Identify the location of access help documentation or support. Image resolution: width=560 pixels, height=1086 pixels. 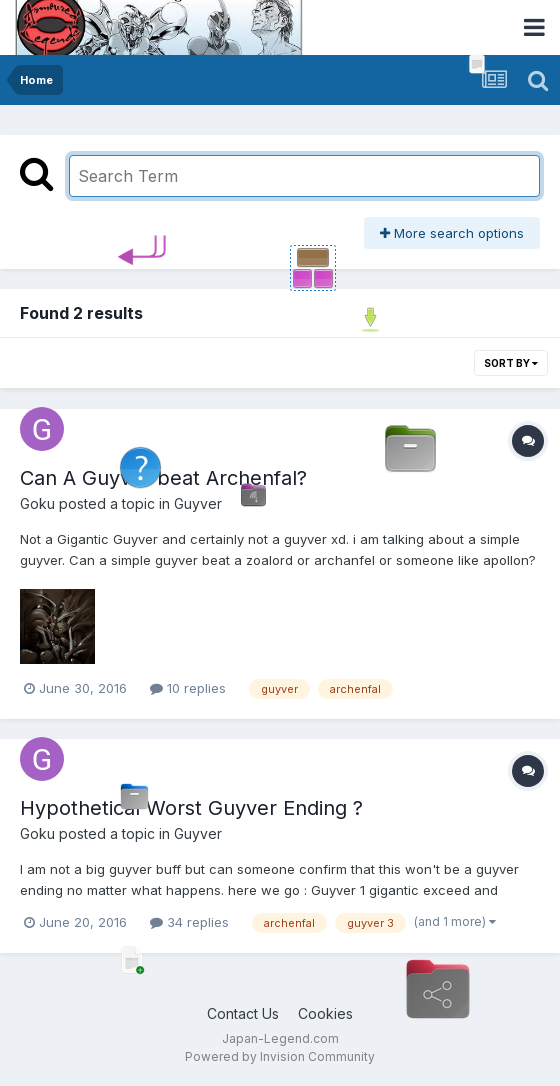
(140, 467).